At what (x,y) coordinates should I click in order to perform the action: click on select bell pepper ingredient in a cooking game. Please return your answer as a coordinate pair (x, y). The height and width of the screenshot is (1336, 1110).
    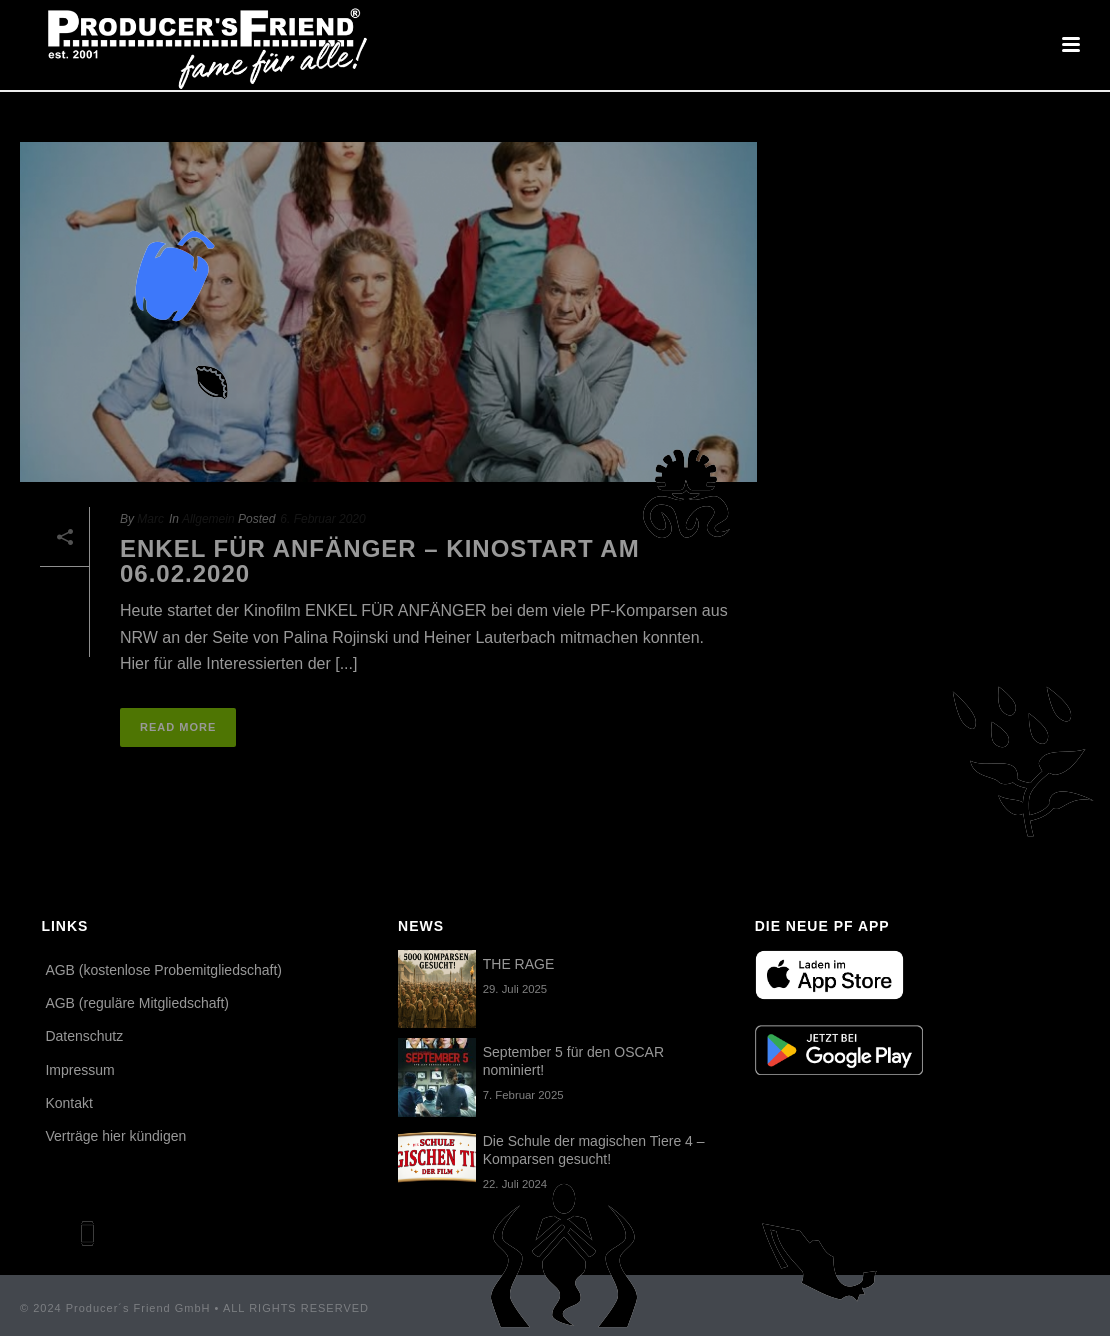
    Looking at the image, I should click on (175, 276).